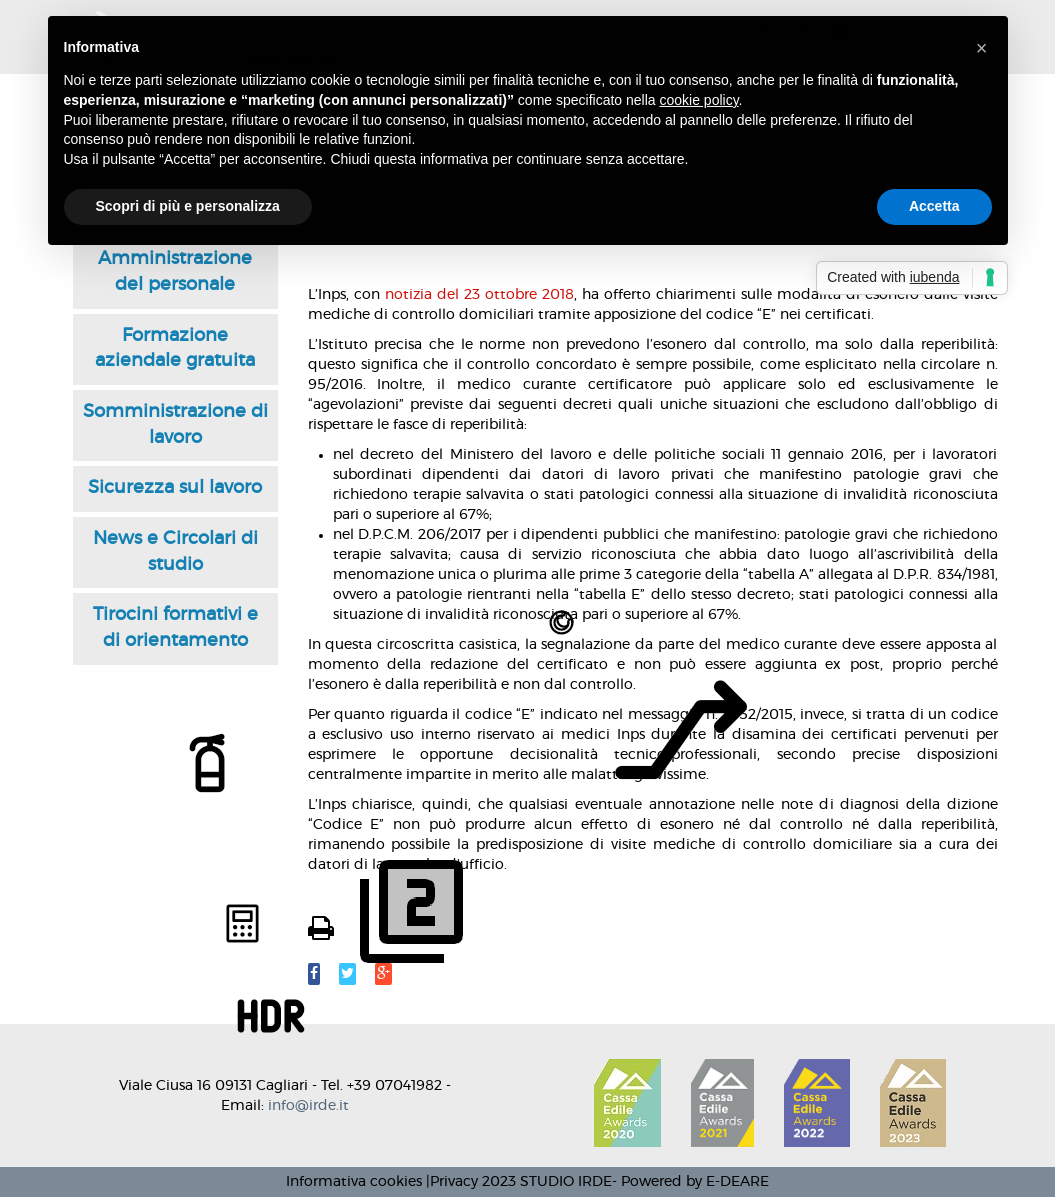 The height and width of the screenshot is (1197, 1055). What do you see at coordinates (271, 1016) in the screenshot?
I see `toggle HDR mode for photos or video` at bounding box center [271, 1016].